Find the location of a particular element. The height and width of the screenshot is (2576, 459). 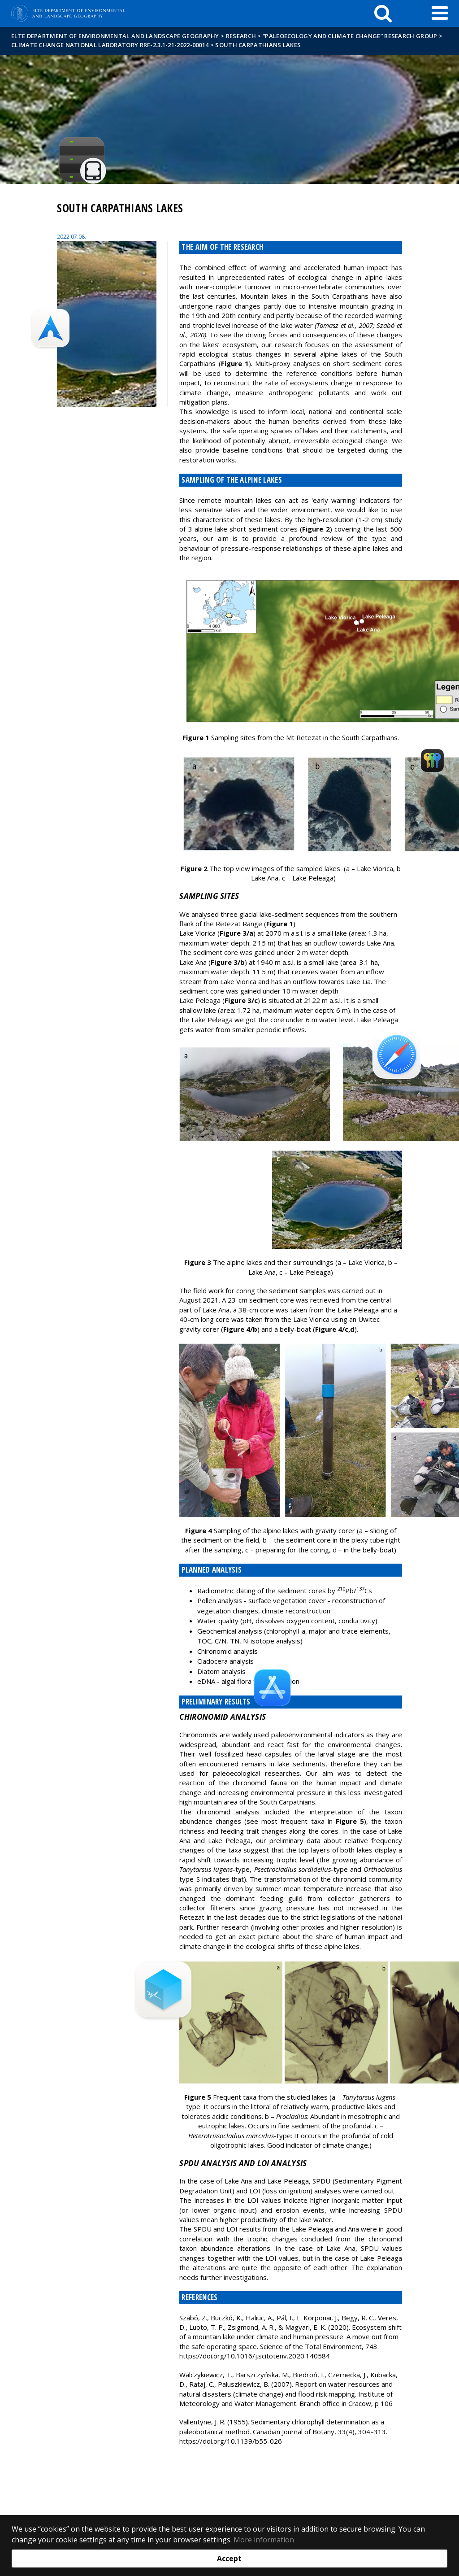

launch virtualbox virtual machine manager is located at coordinates (163, 1989).